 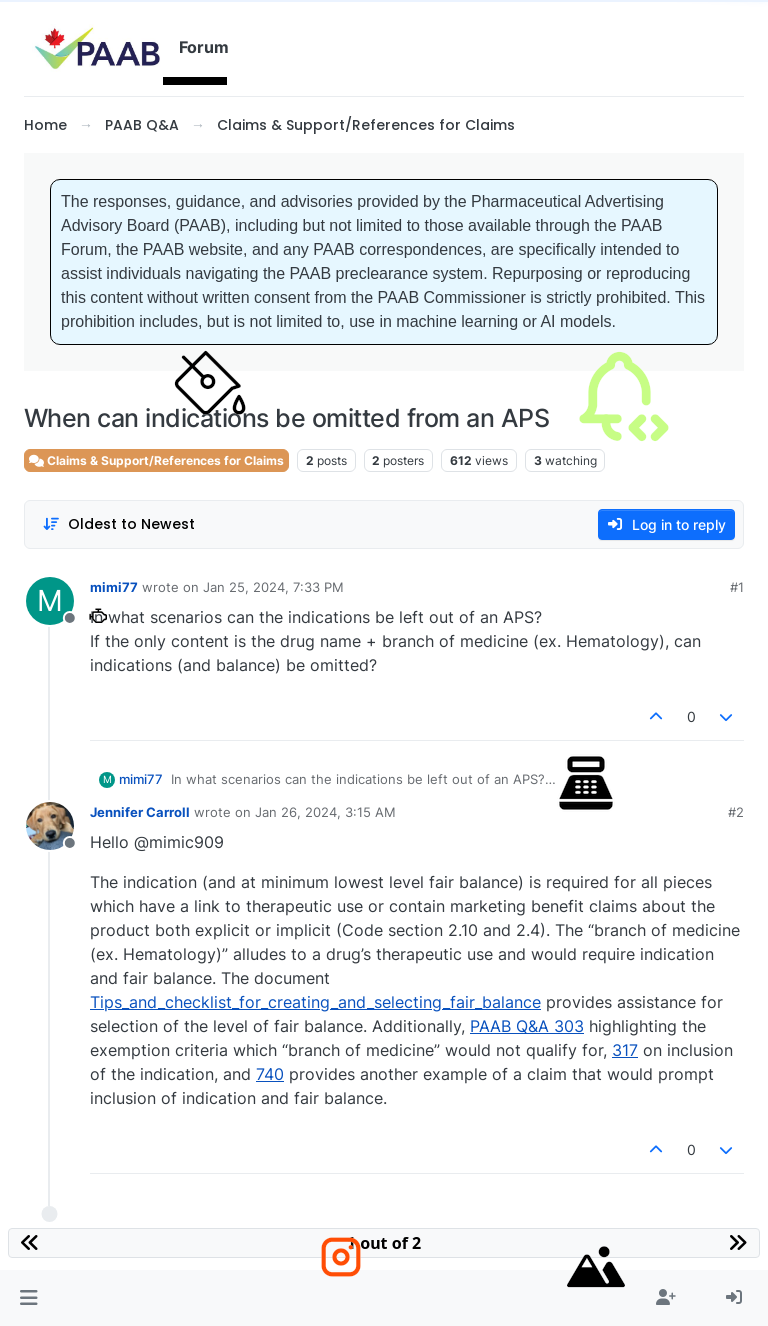 I want to click on insert a horizontal divider line, so click(x=195, y=81).